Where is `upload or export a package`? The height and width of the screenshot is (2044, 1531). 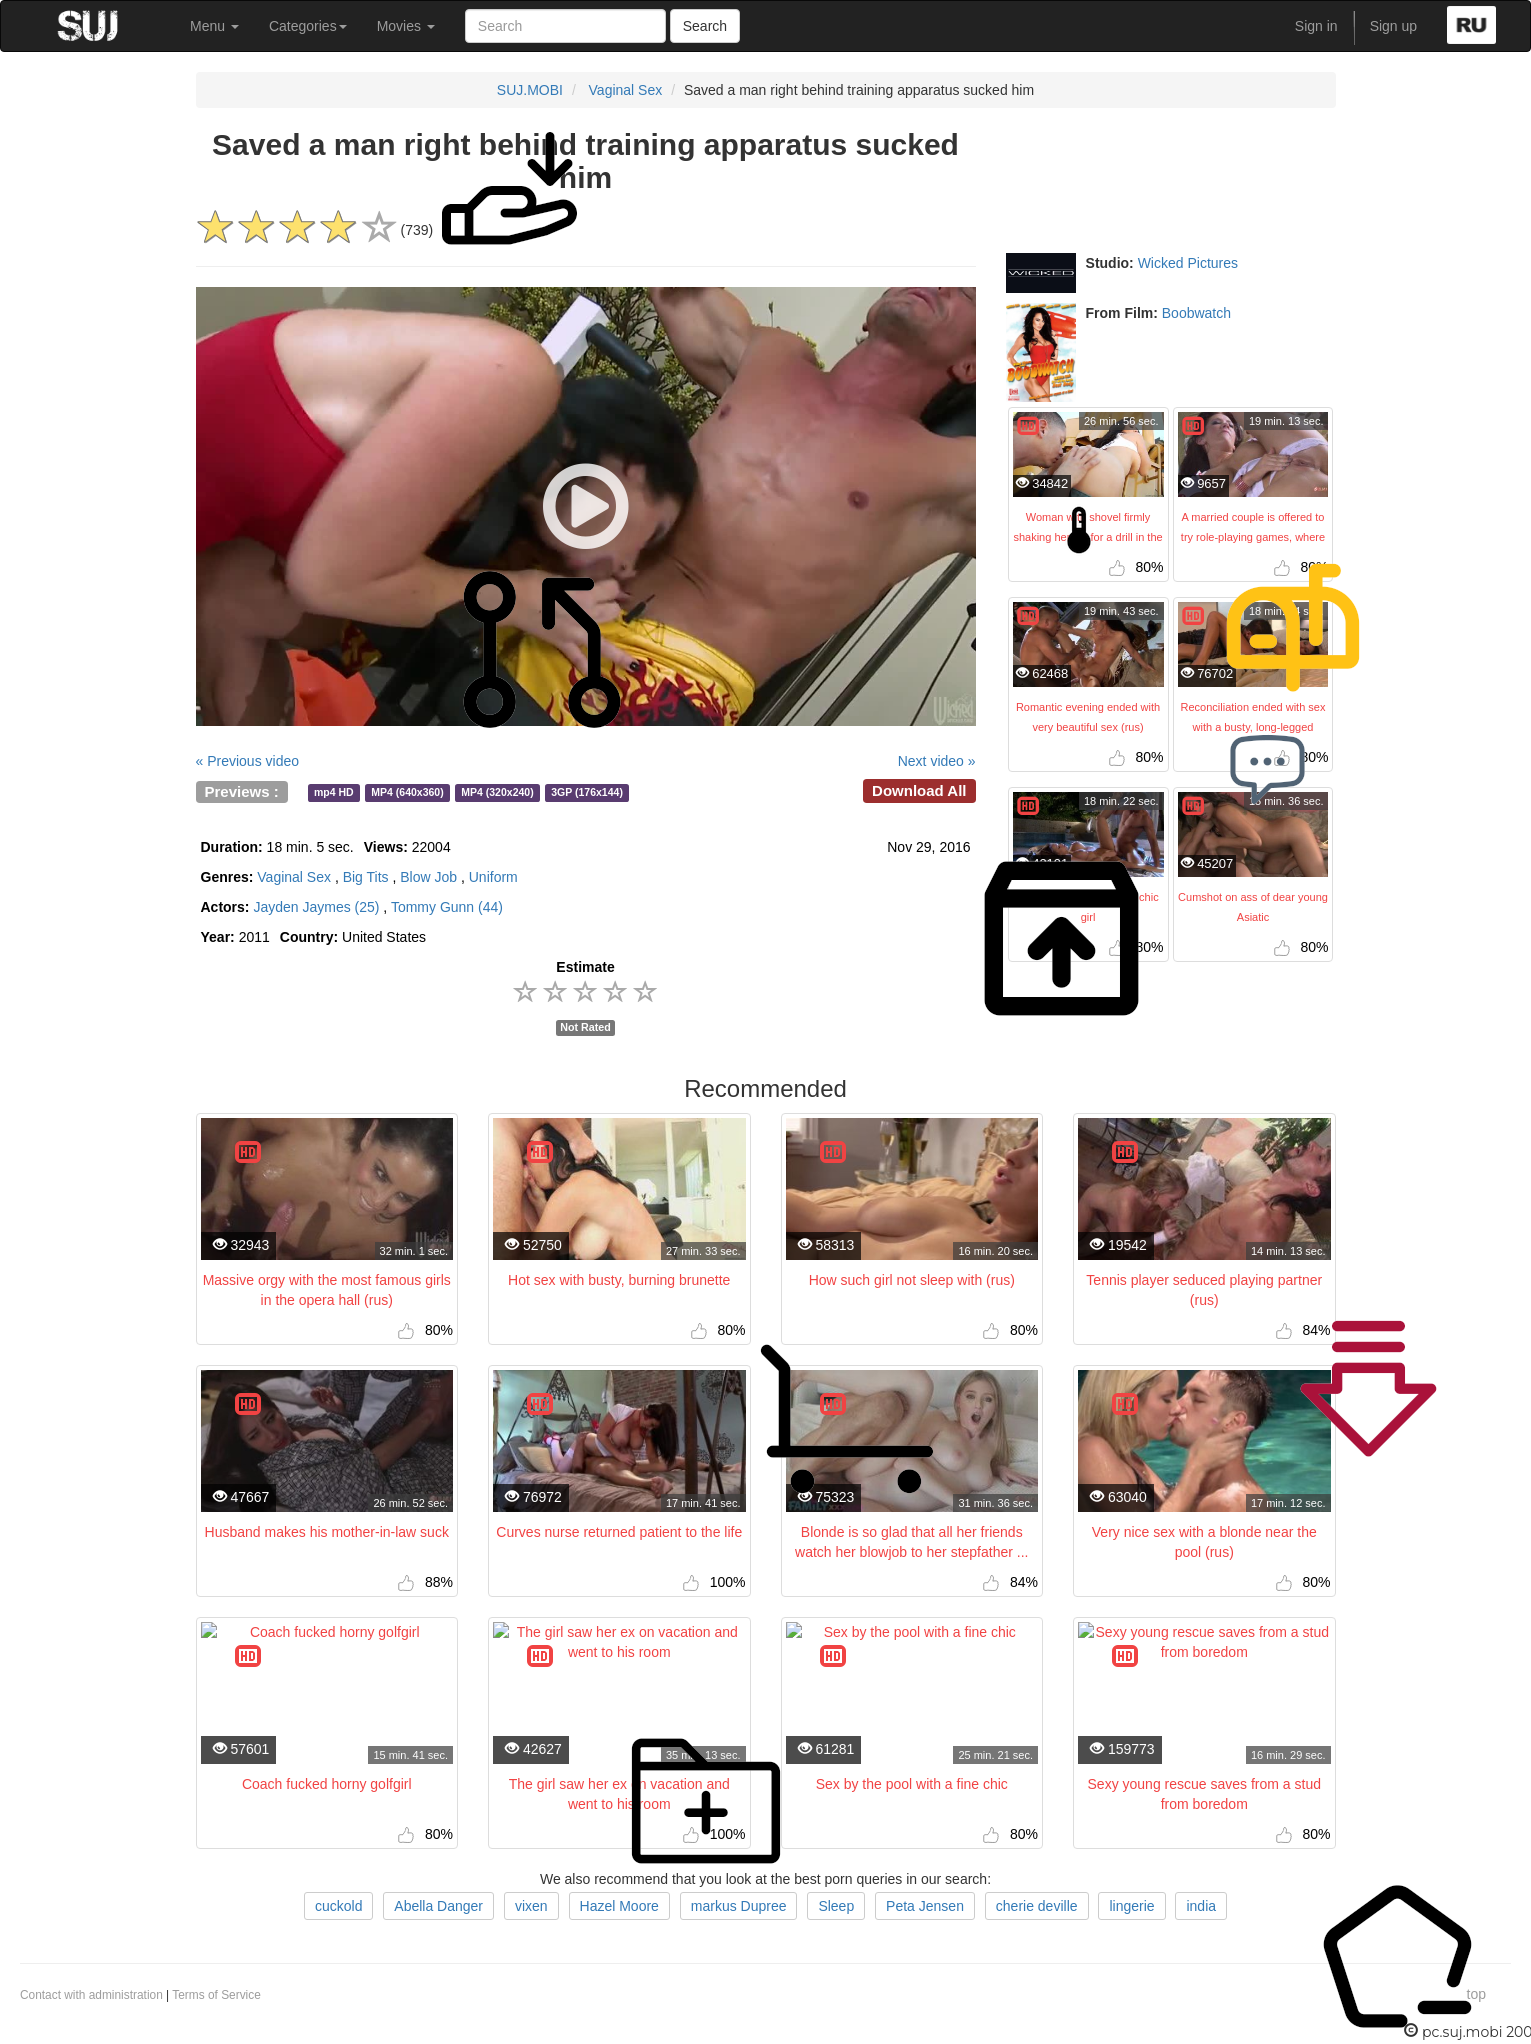
upload or export a package is located at coordinates (1061, 938).